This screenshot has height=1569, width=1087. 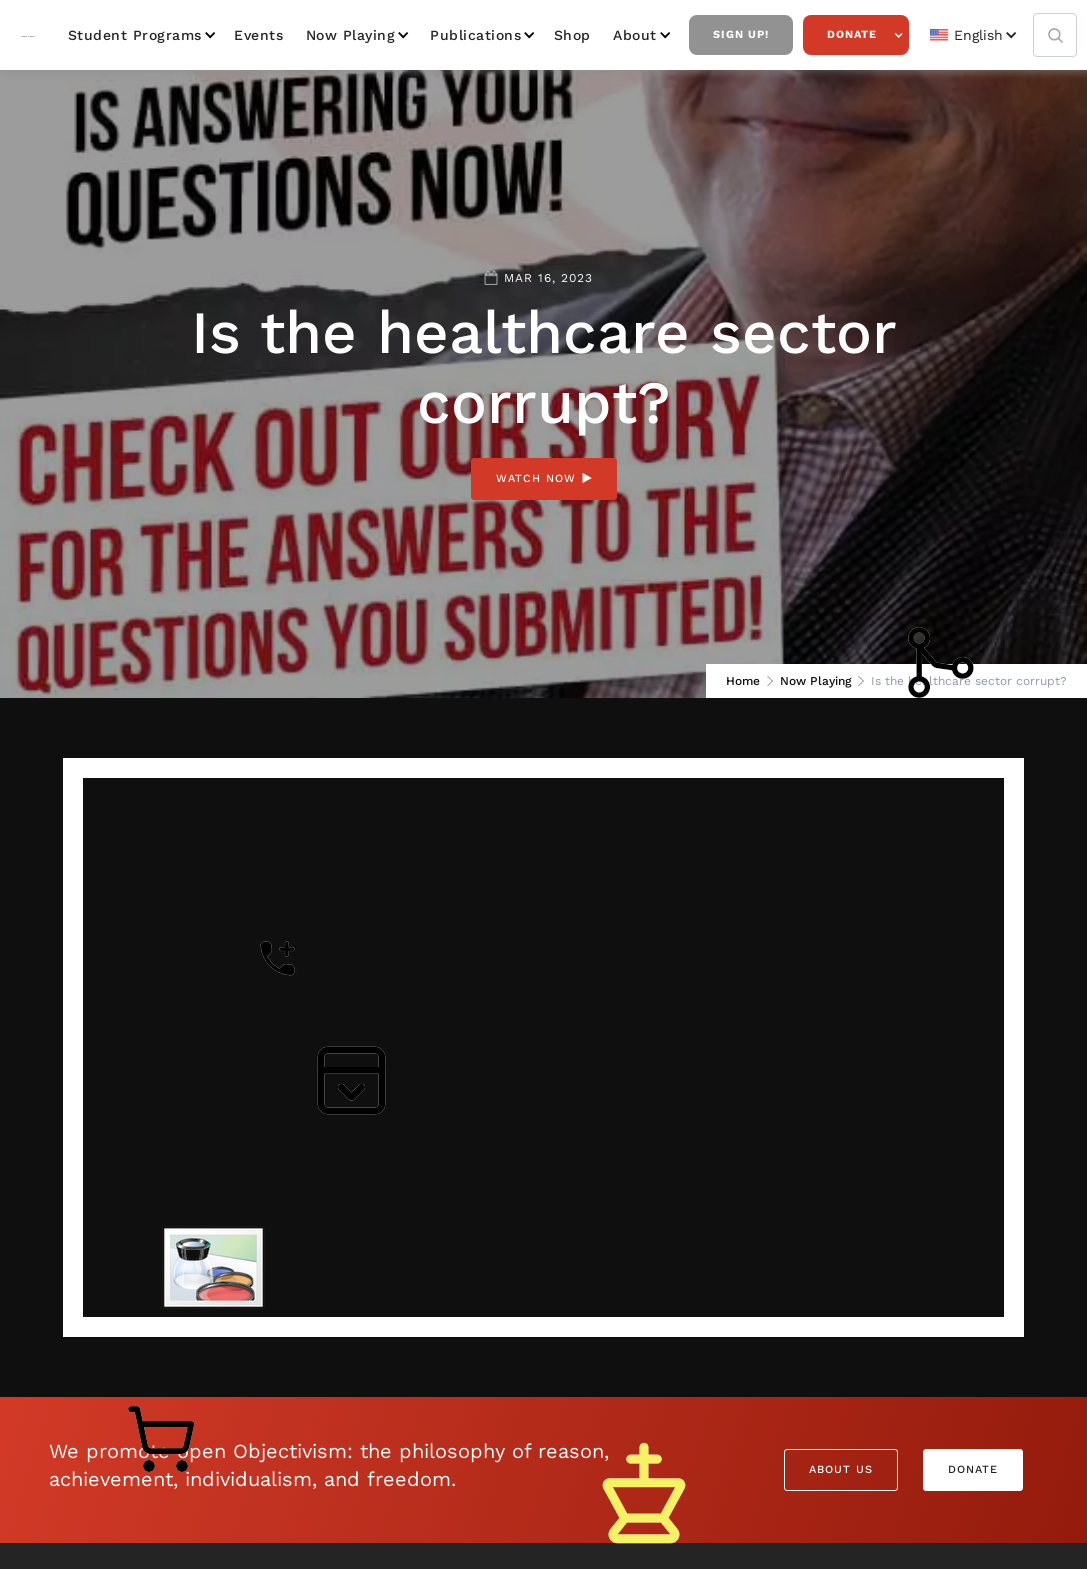 What do you see at coordinates (213, 1257) in the screenshot?
I see `view photos or images` at bounding box center [213, 1257].